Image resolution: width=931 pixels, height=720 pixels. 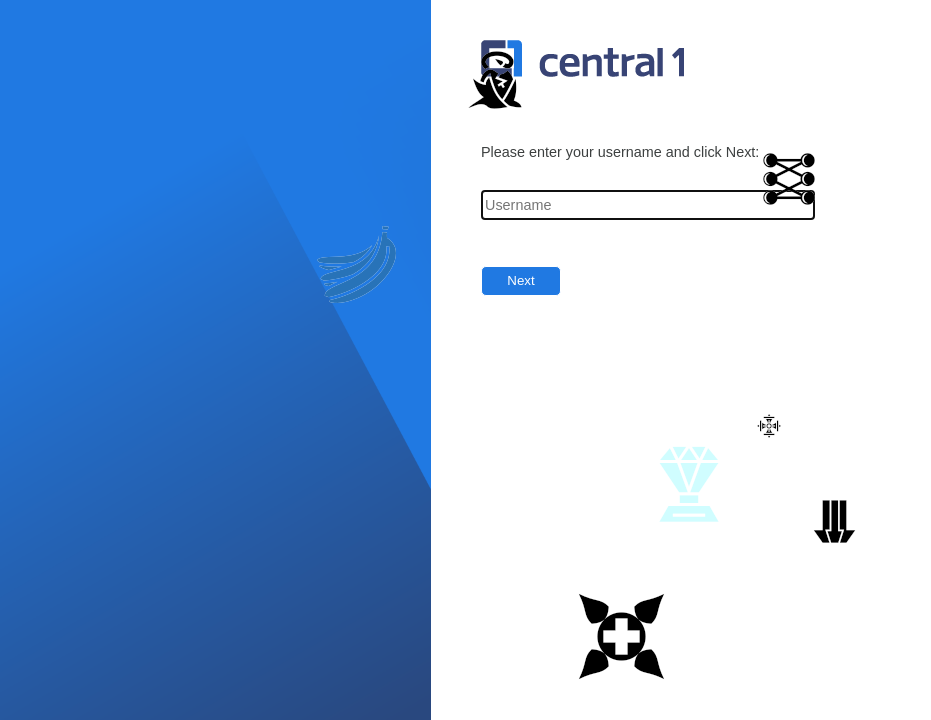 I want to click on religious or gothic-themed game category, so click(x=769, y=426).